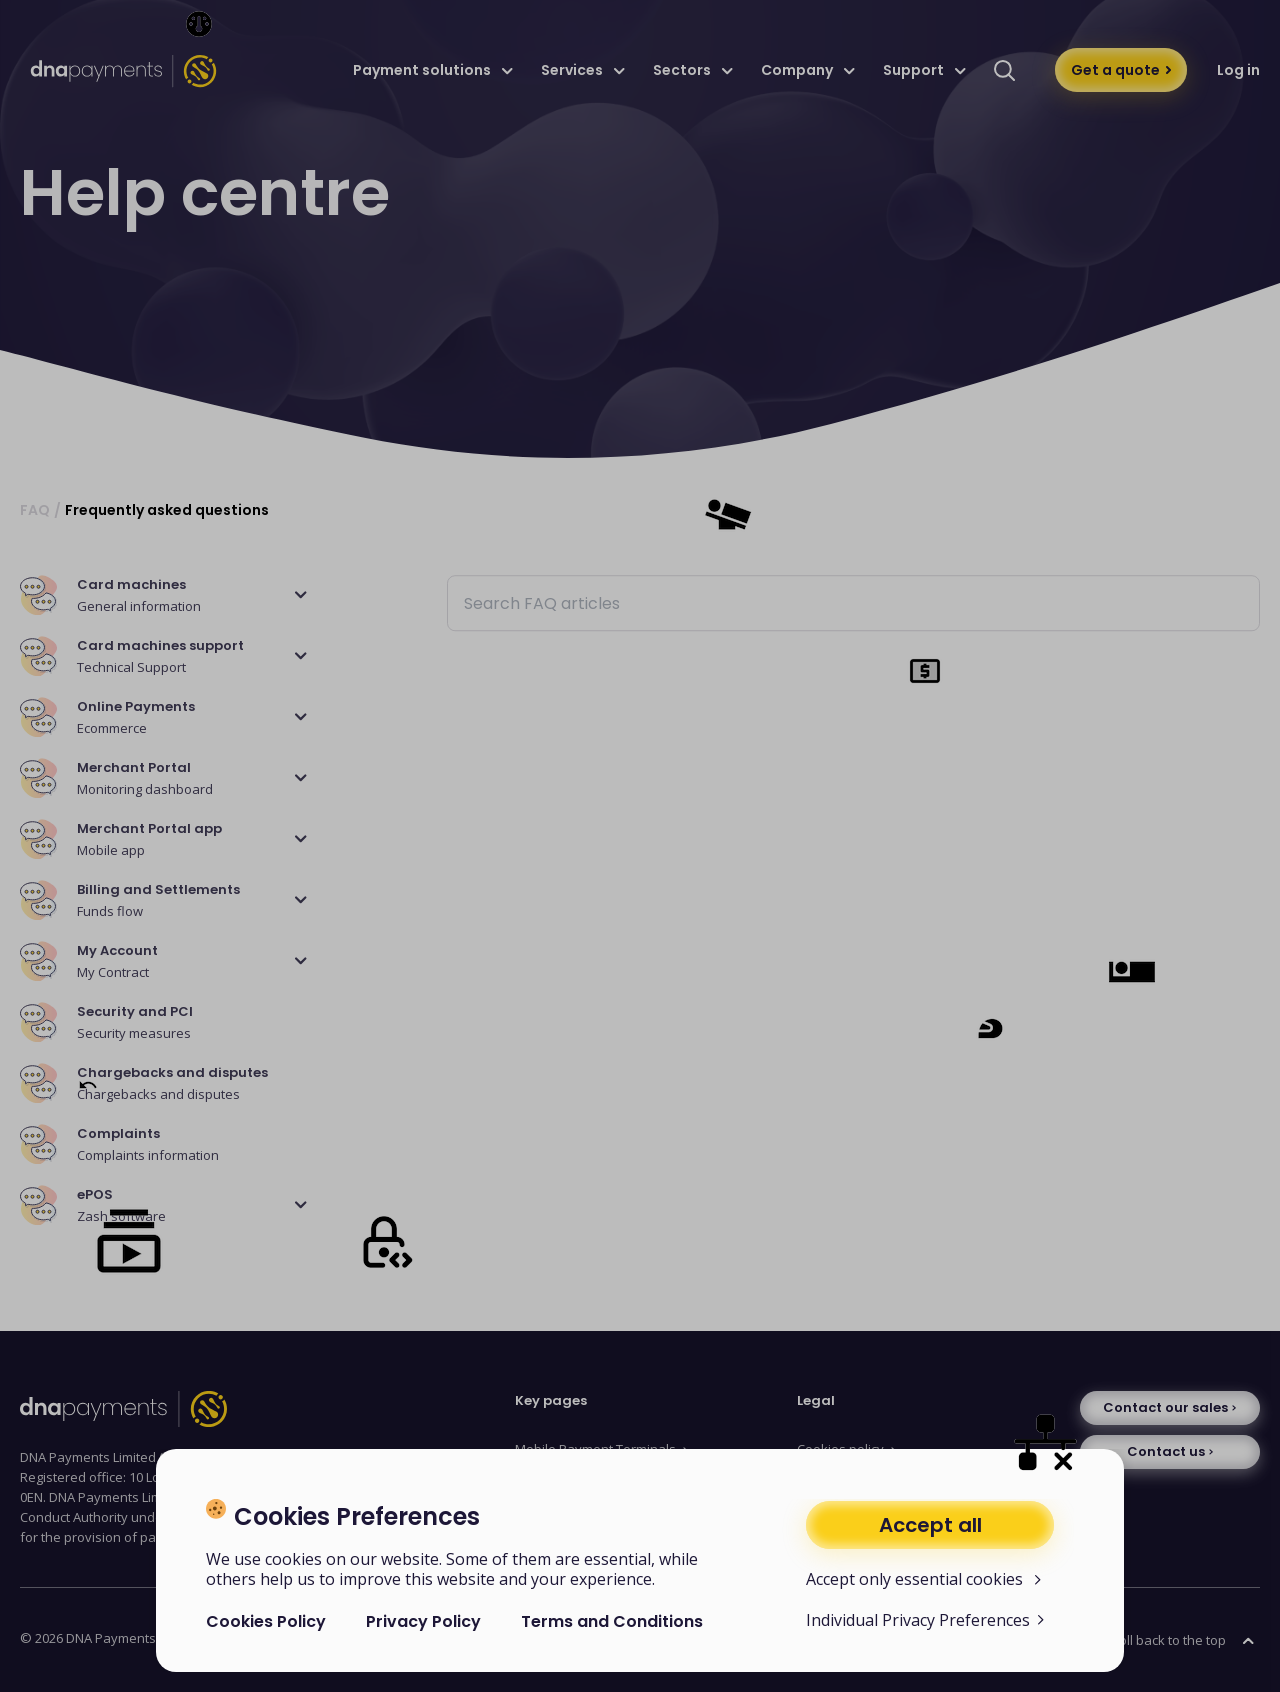 The width and height of the screenshot is (1280, 1692). Describe the element at coordinates (199, 24) in the screenshot. I see `view current performance or speed level` at that location.